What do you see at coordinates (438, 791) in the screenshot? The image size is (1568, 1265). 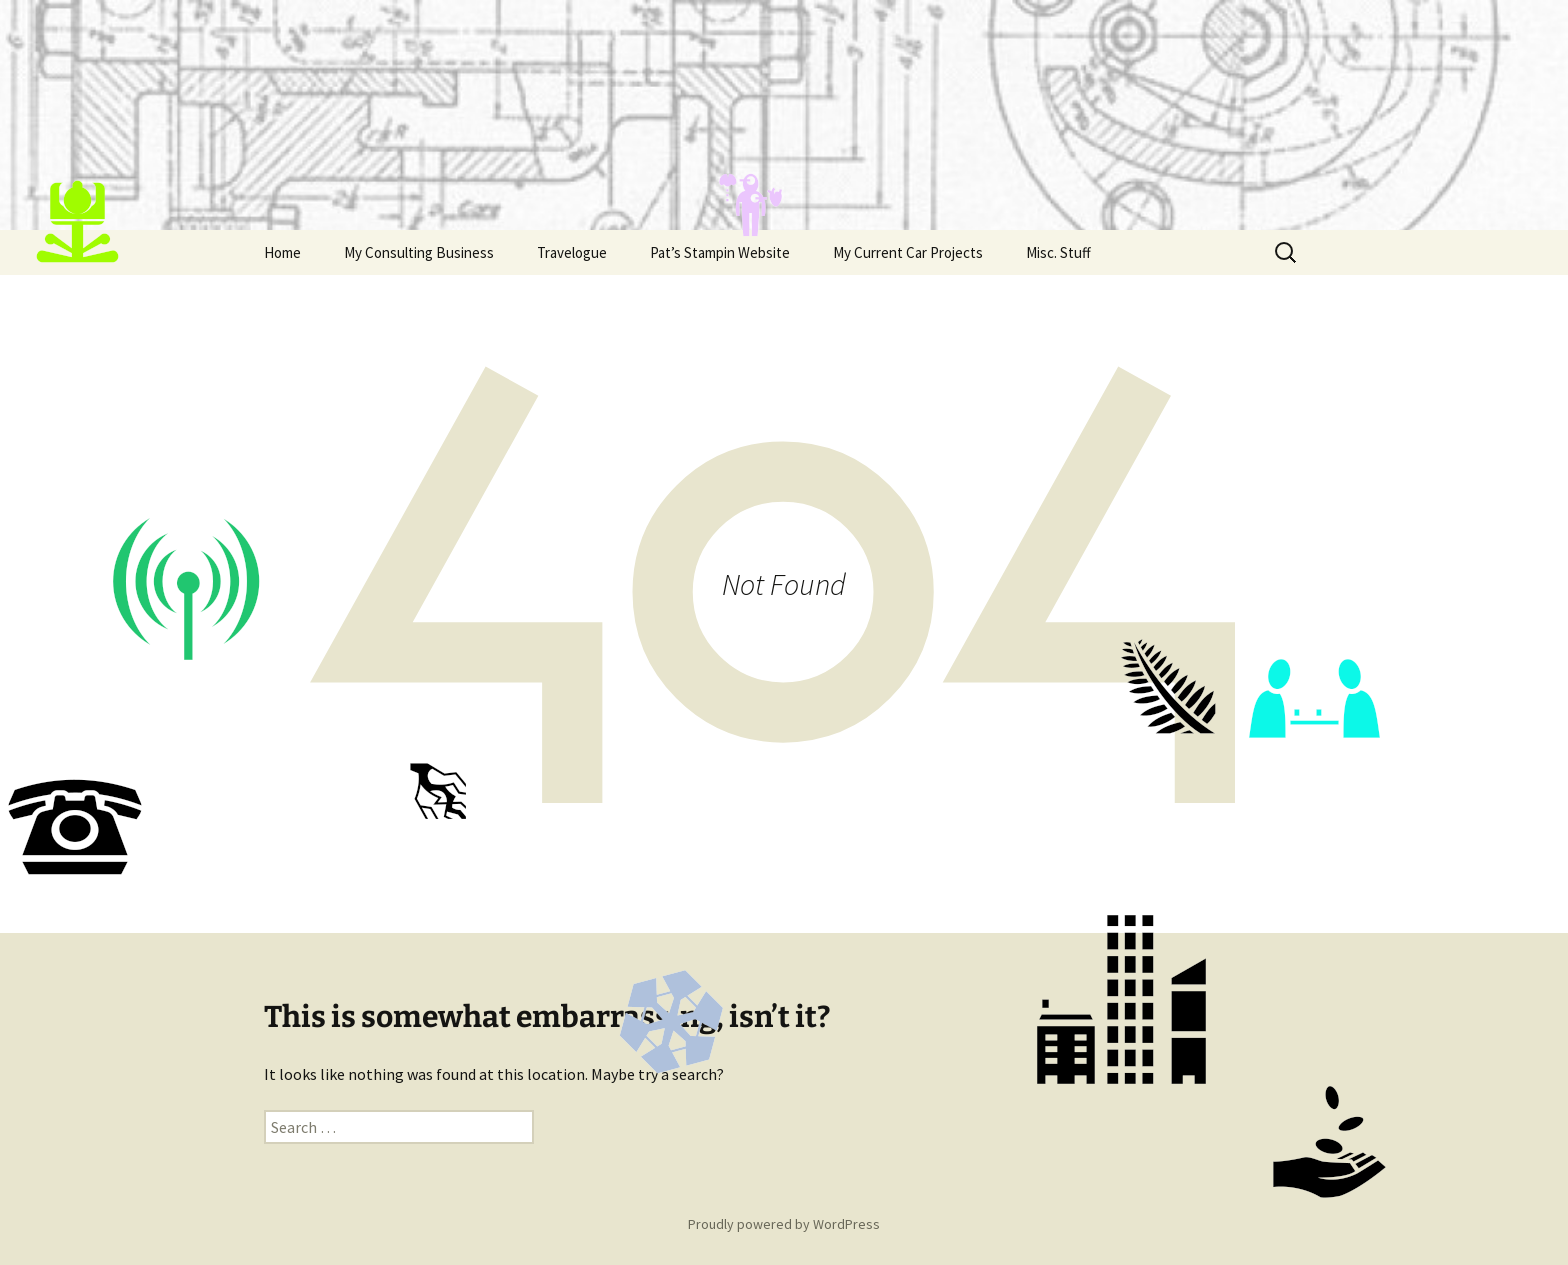 I see `indicates lightning damage or electric attack ability` at bounding box center [438, 791].